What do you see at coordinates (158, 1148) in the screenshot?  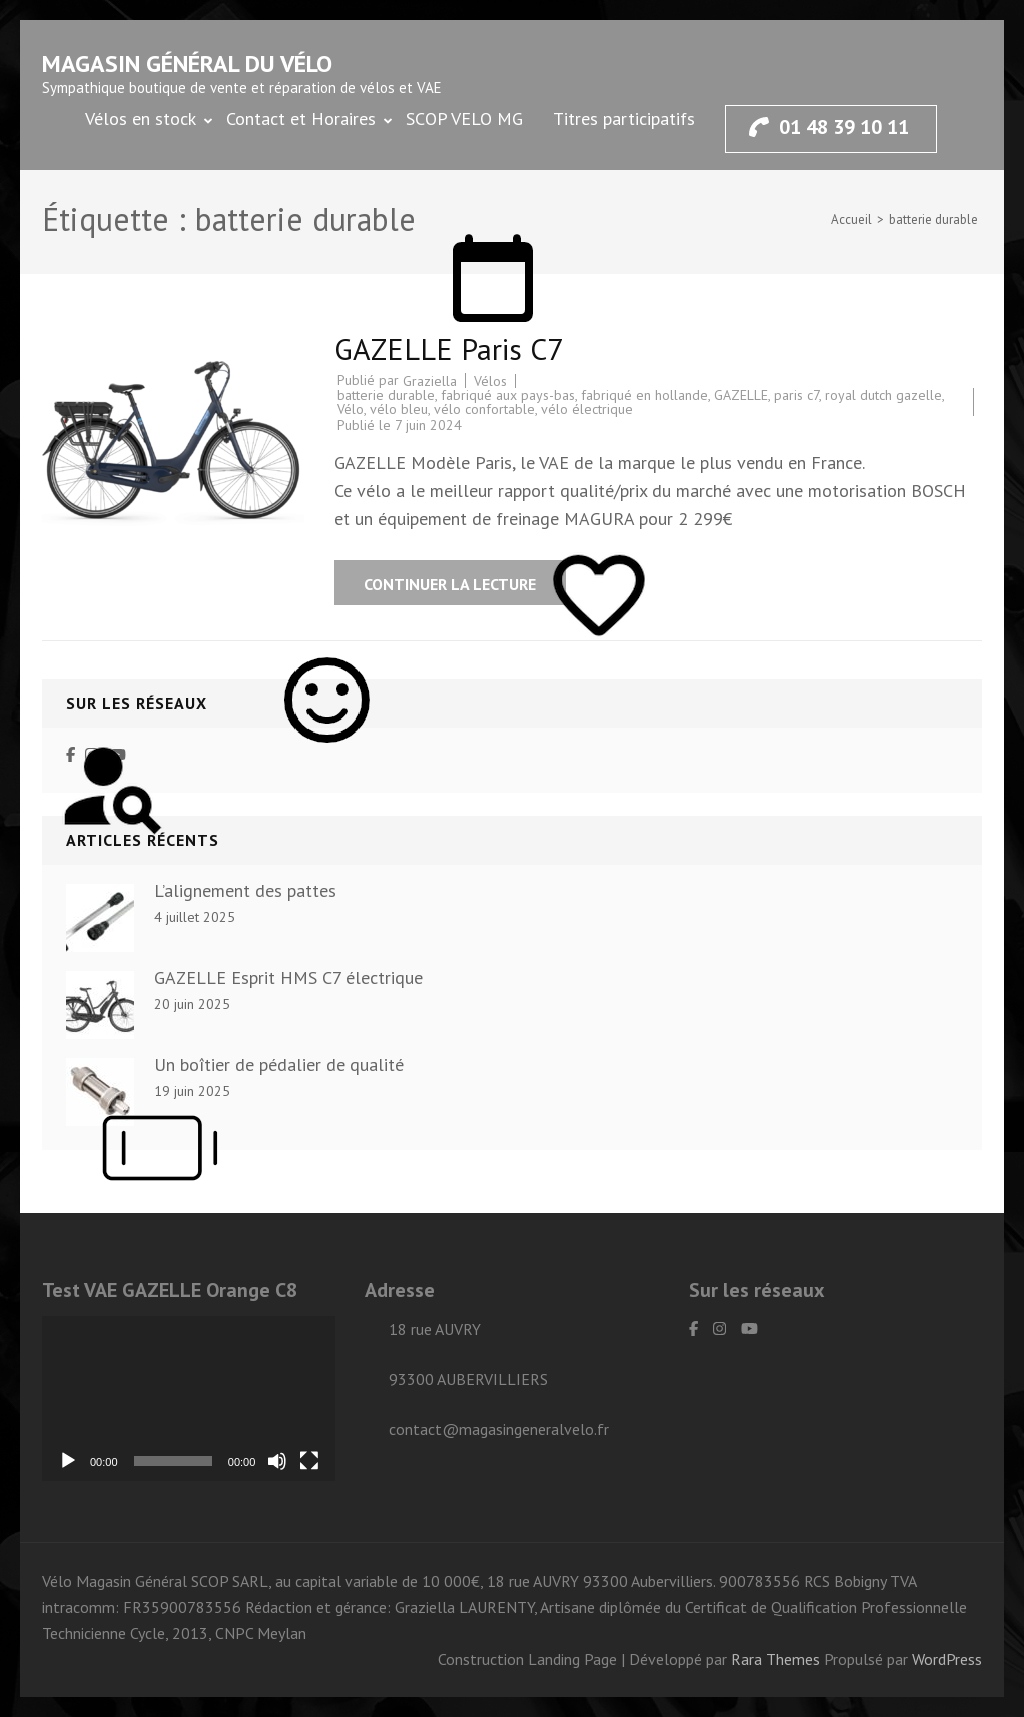 I see `indicates low battery status` at bounding box center [158, 1148].